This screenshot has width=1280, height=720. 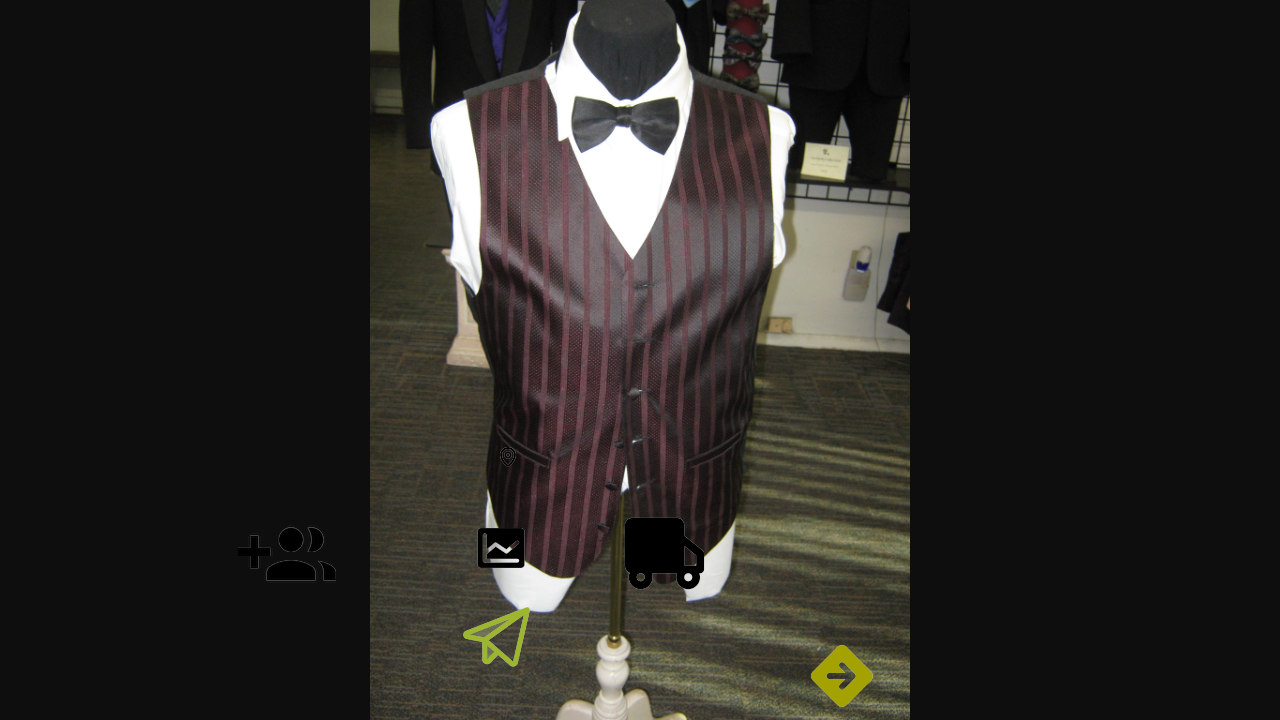 I want to click on view analytics or performance data, so click(x=501, y=548).